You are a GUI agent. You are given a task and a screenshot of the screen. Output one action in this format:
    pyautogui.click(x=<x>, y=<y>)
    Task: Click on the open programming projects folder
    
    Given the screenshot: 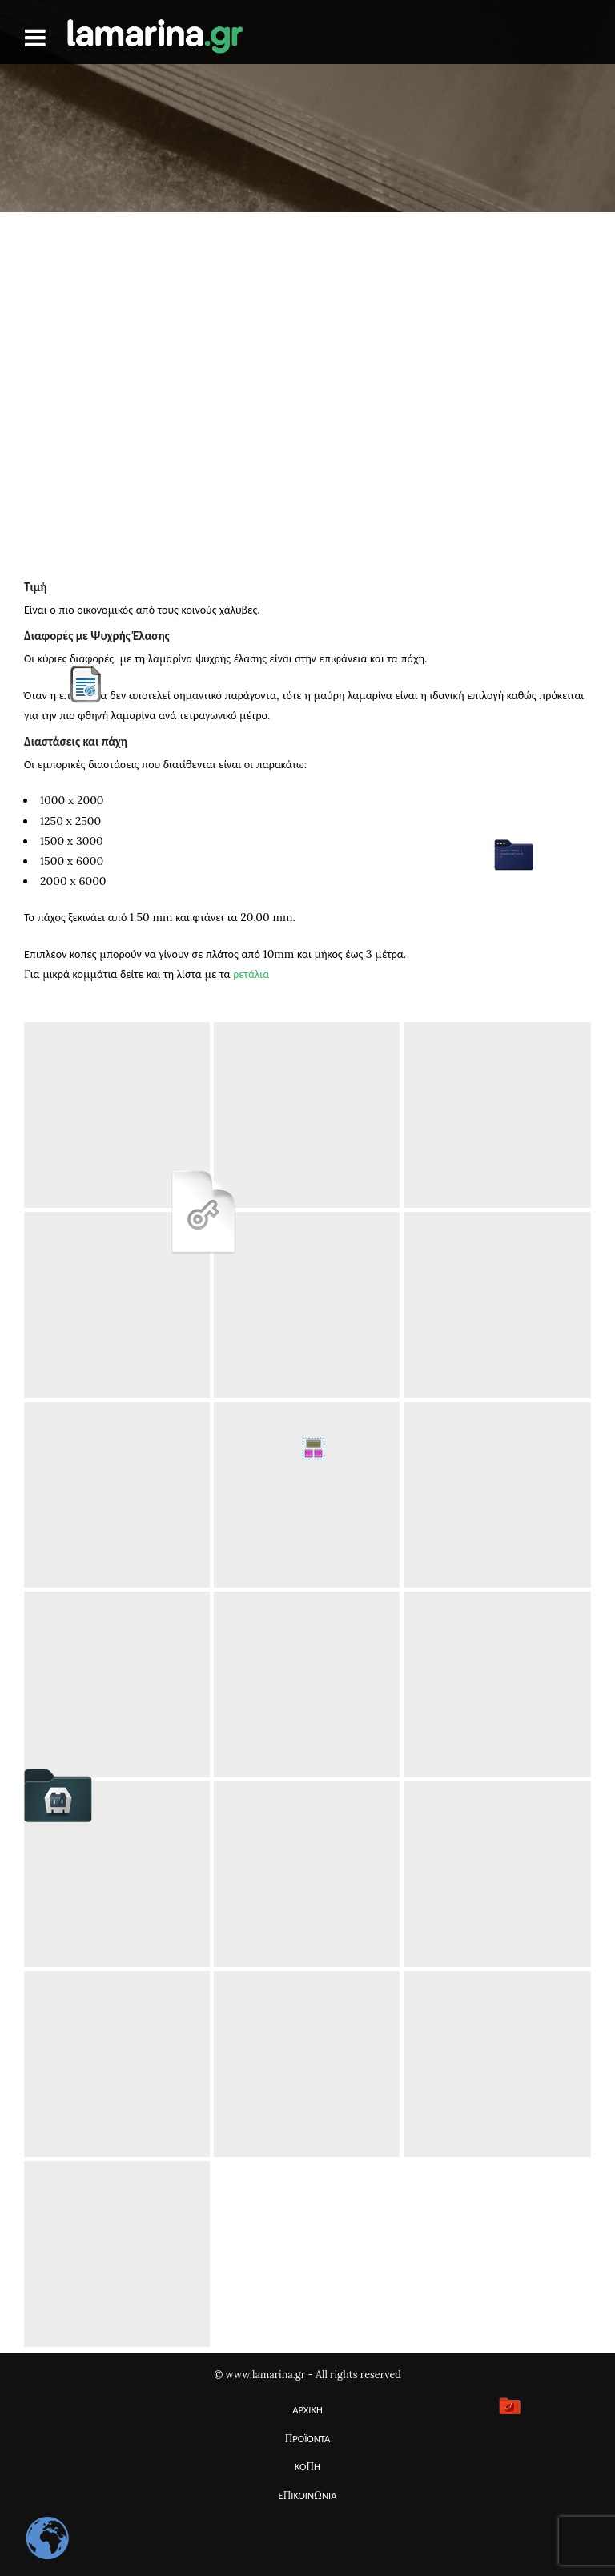 What is the action you would take?
    pyautogui.click(x=513, y=855)
    